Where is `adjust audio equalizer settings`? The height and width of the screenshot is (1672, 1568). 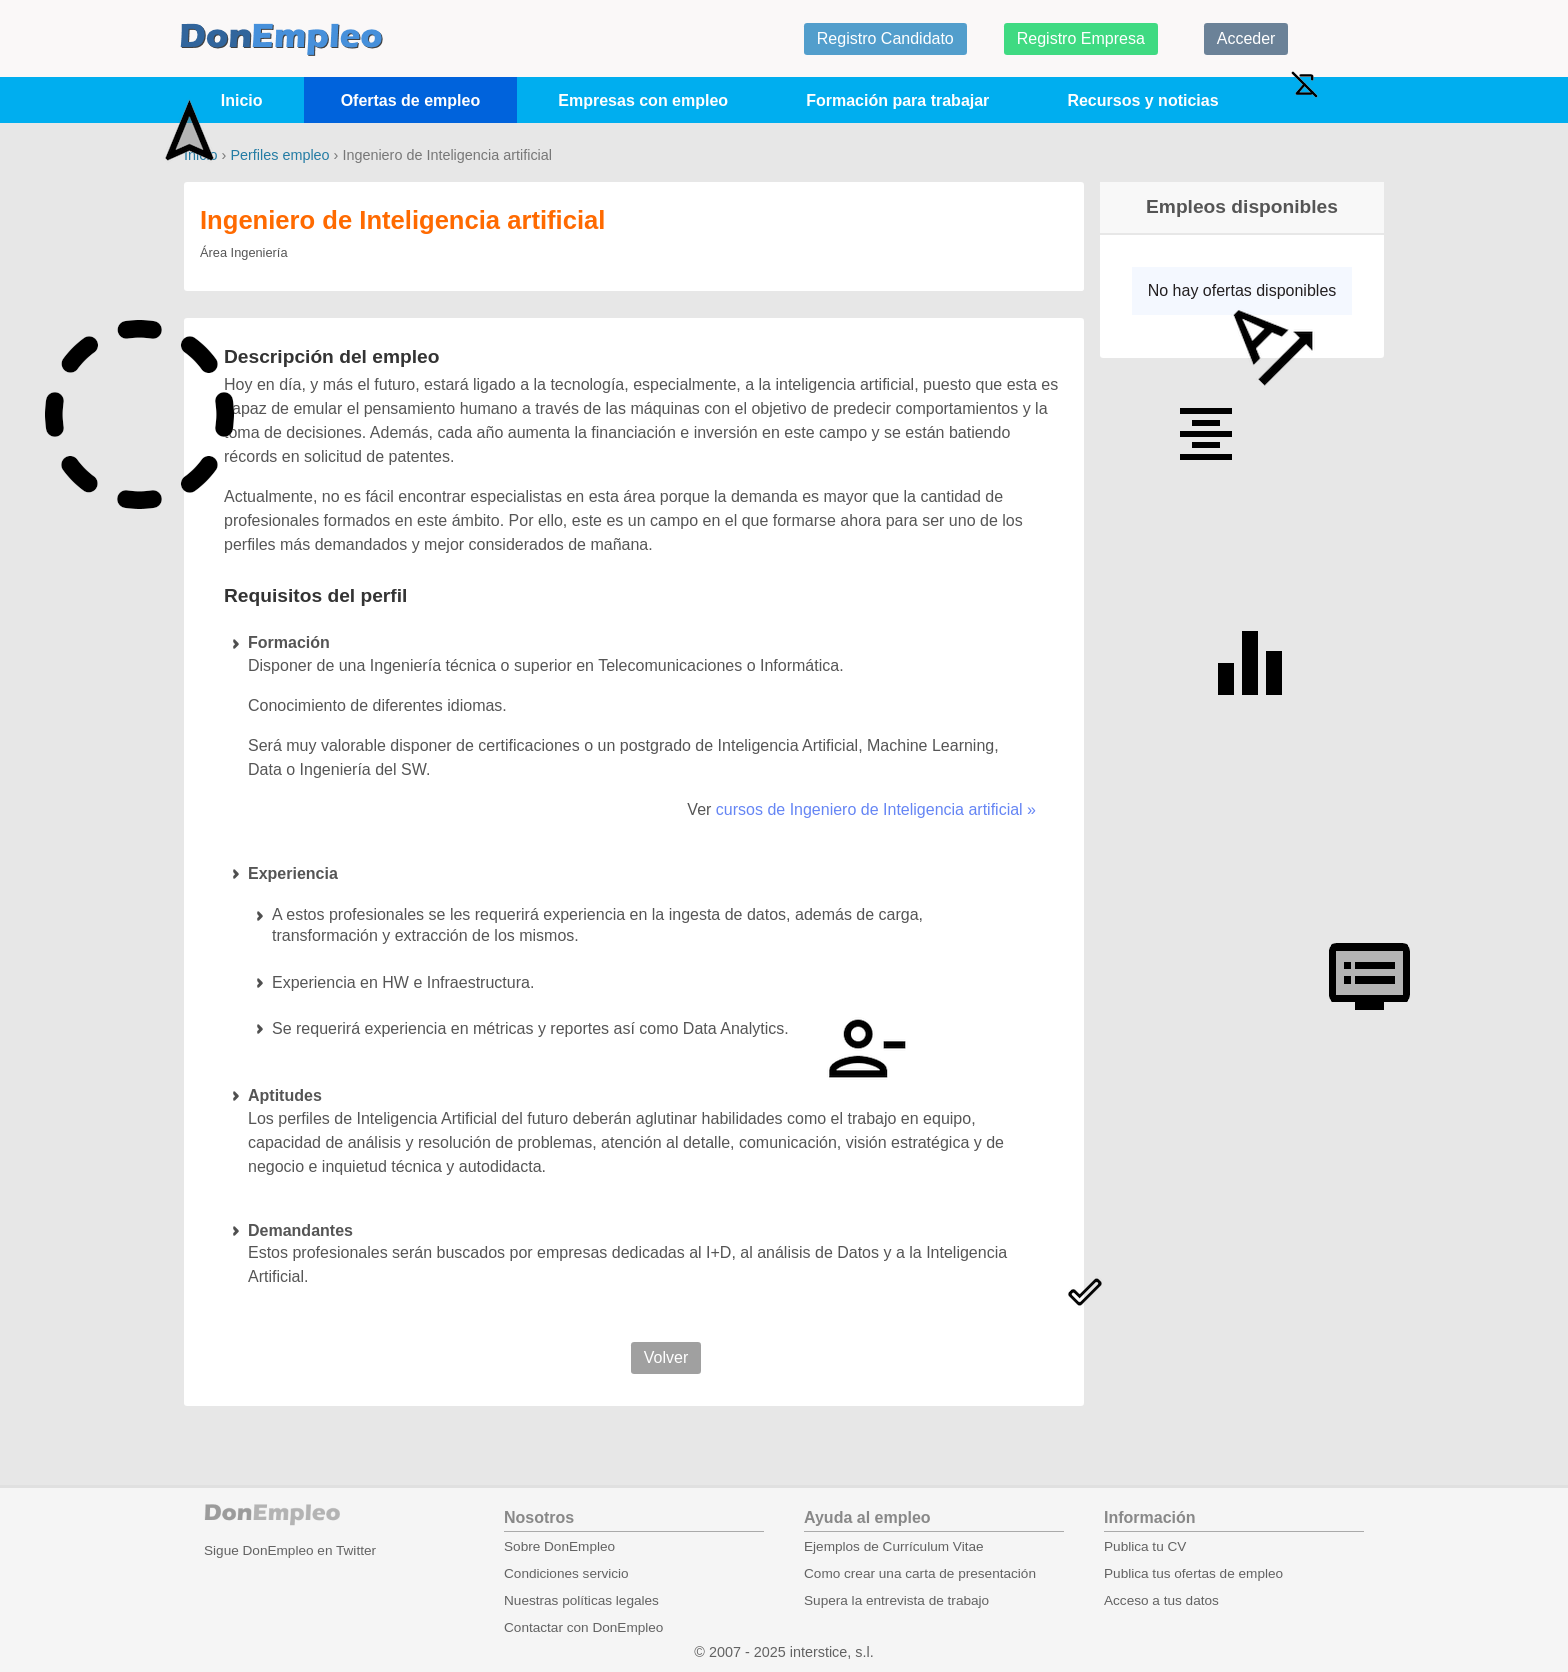
adjust audio equalizer settings is located at coordinates (1250, 663).